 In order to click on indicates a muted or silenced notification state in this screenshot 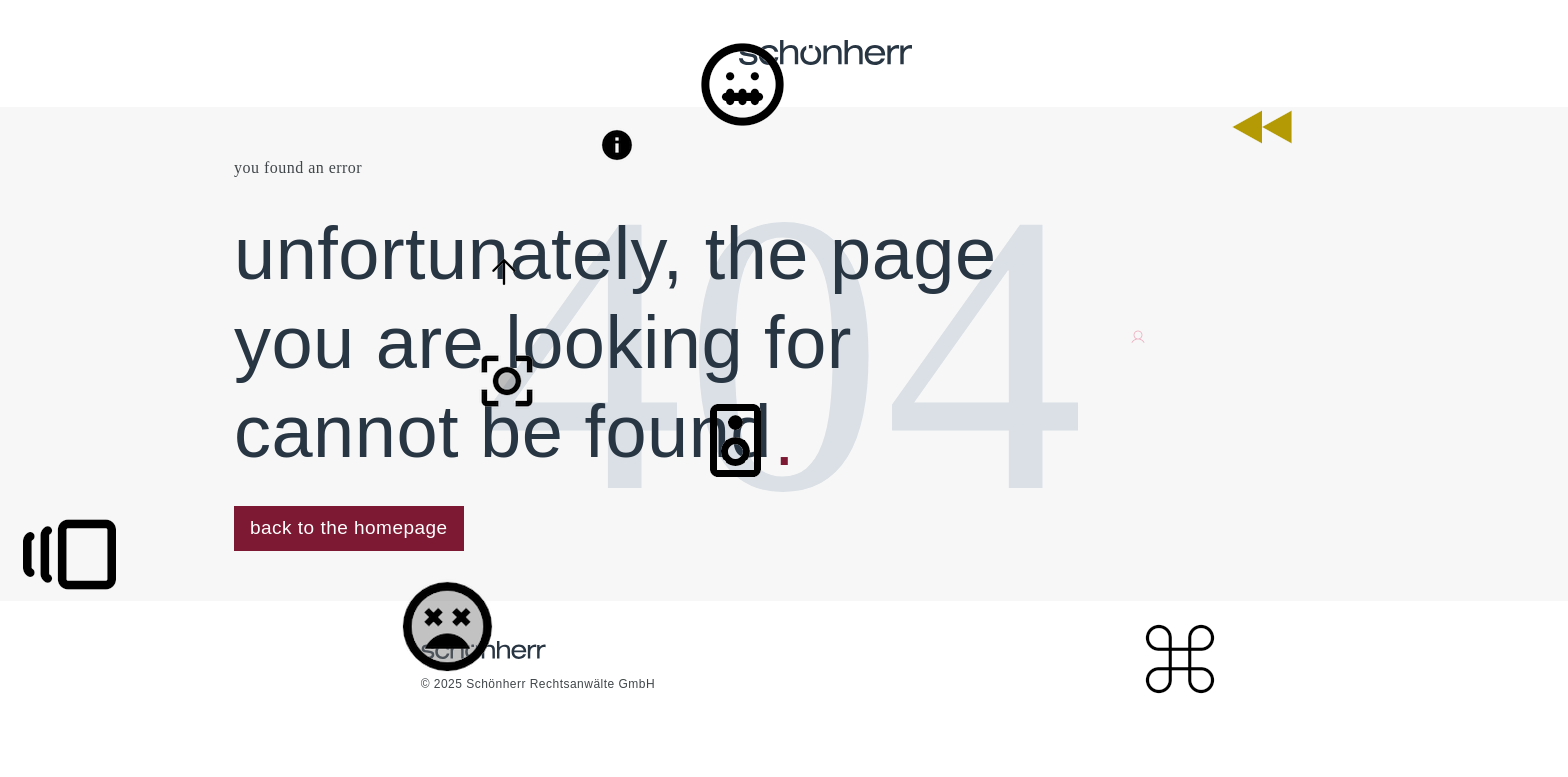, I will do `click(742, 84)`.